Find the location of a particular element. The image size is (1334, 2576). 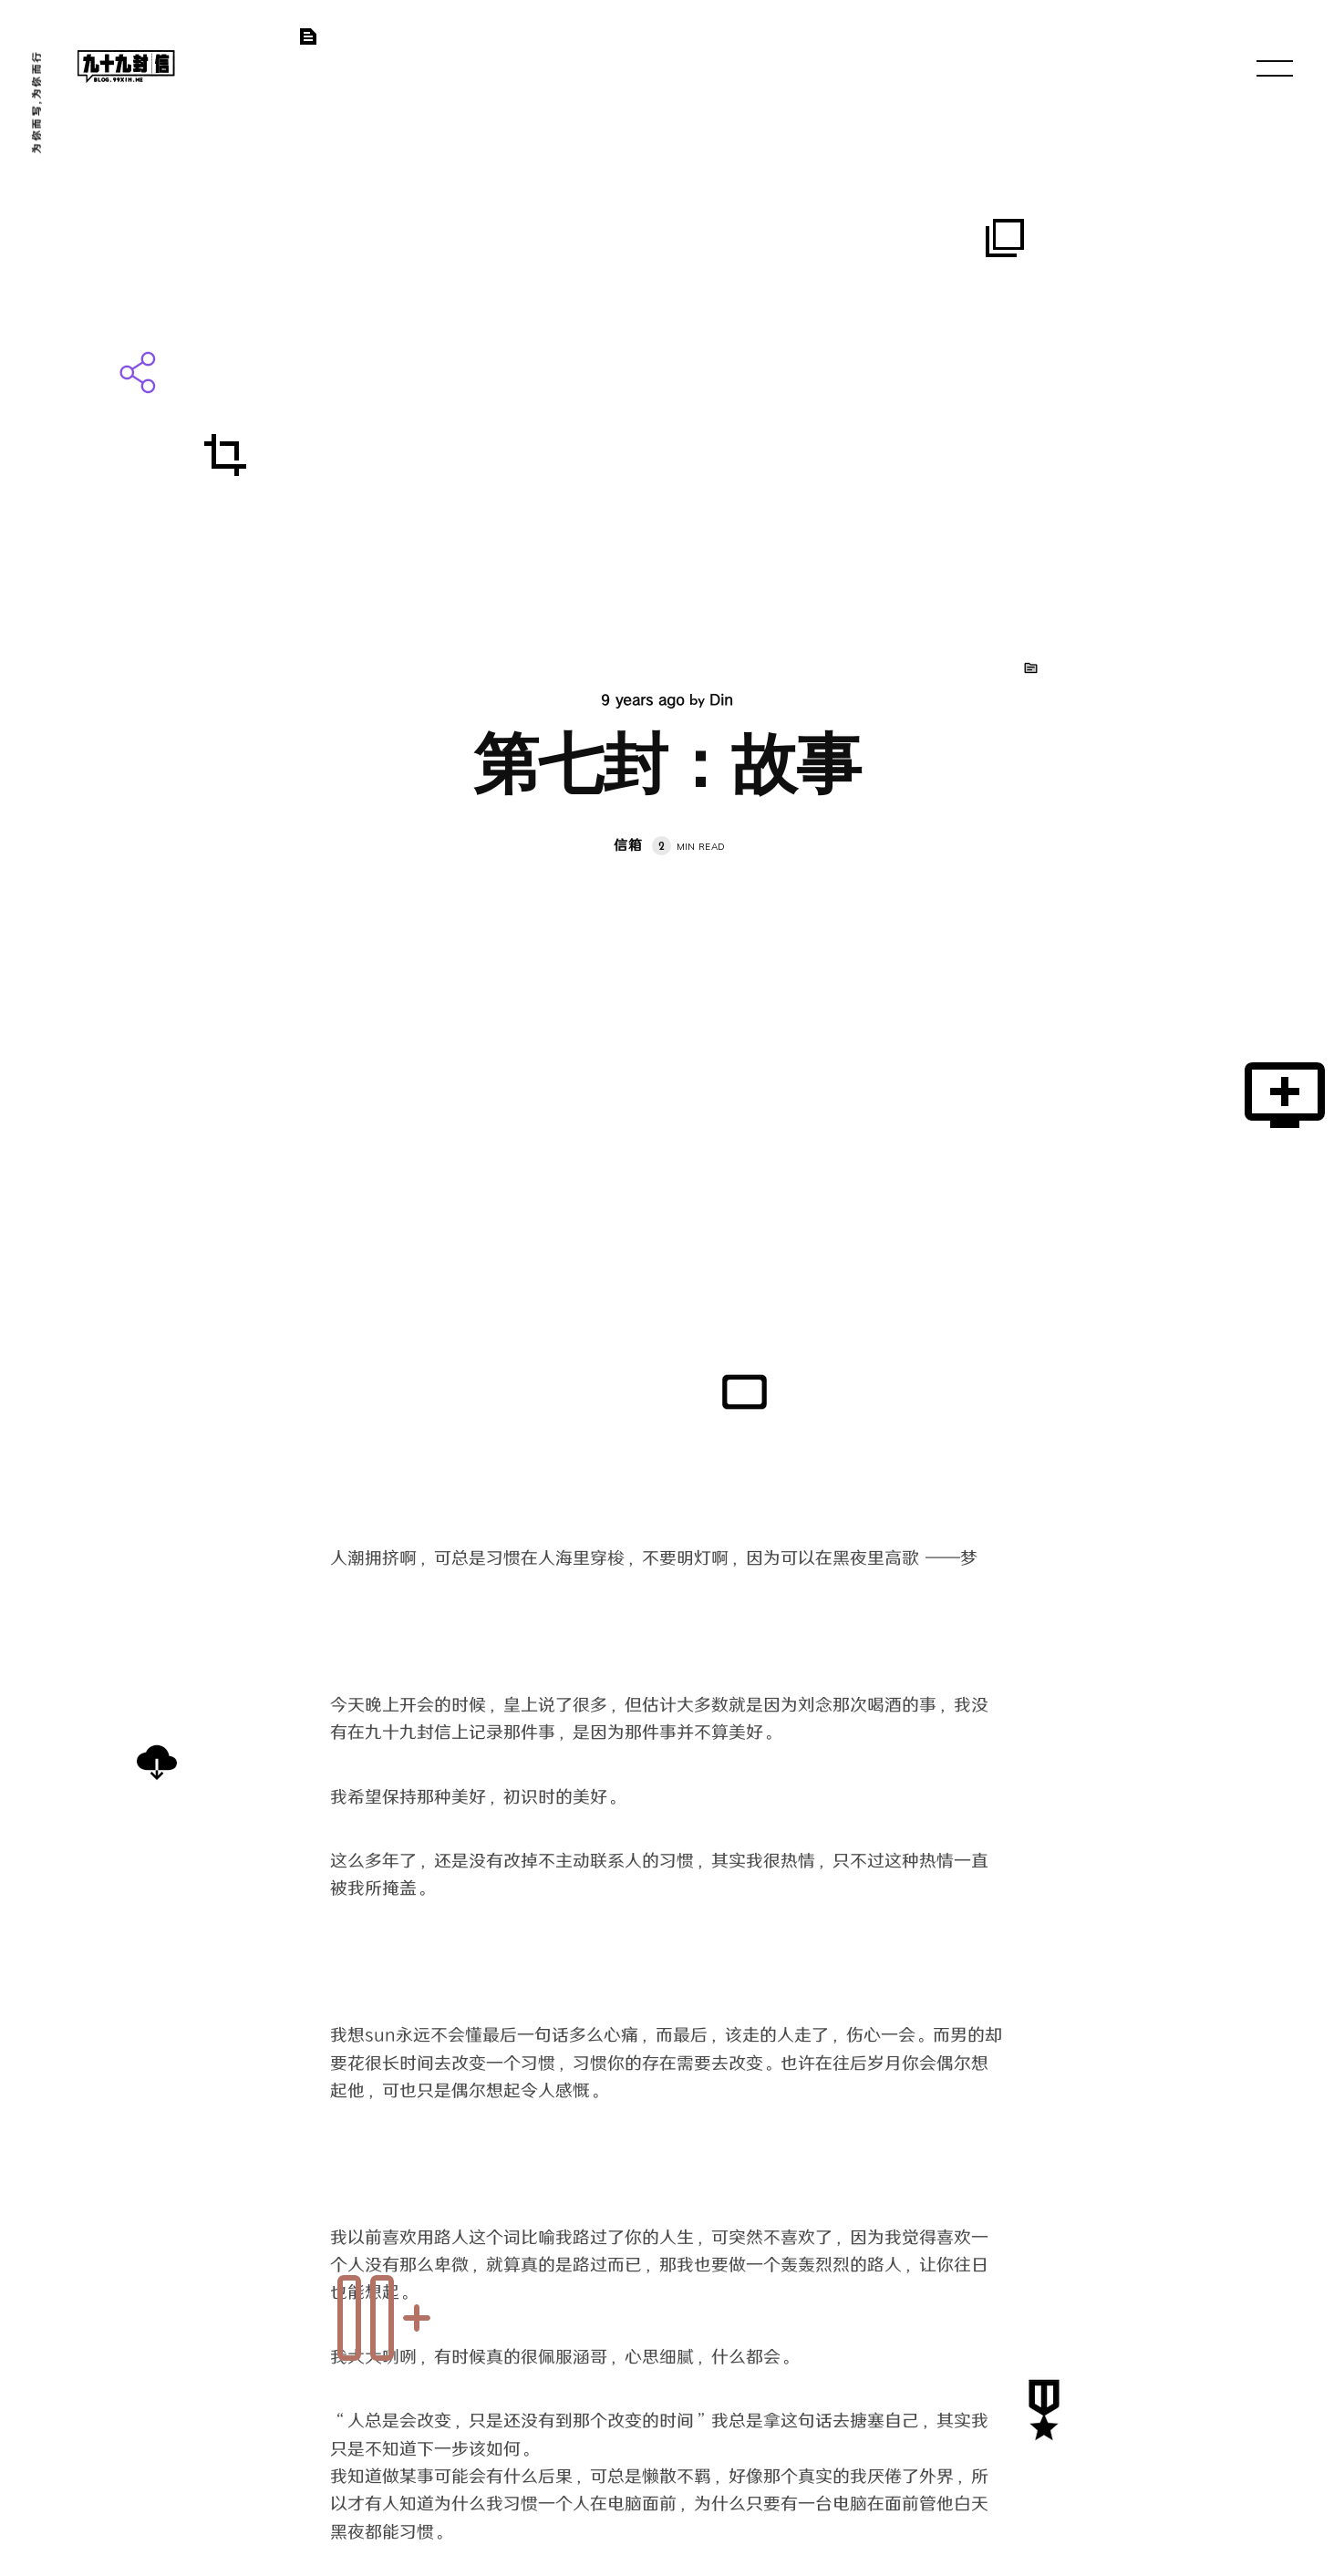

view text document or note is located at coordinates (308, 36).